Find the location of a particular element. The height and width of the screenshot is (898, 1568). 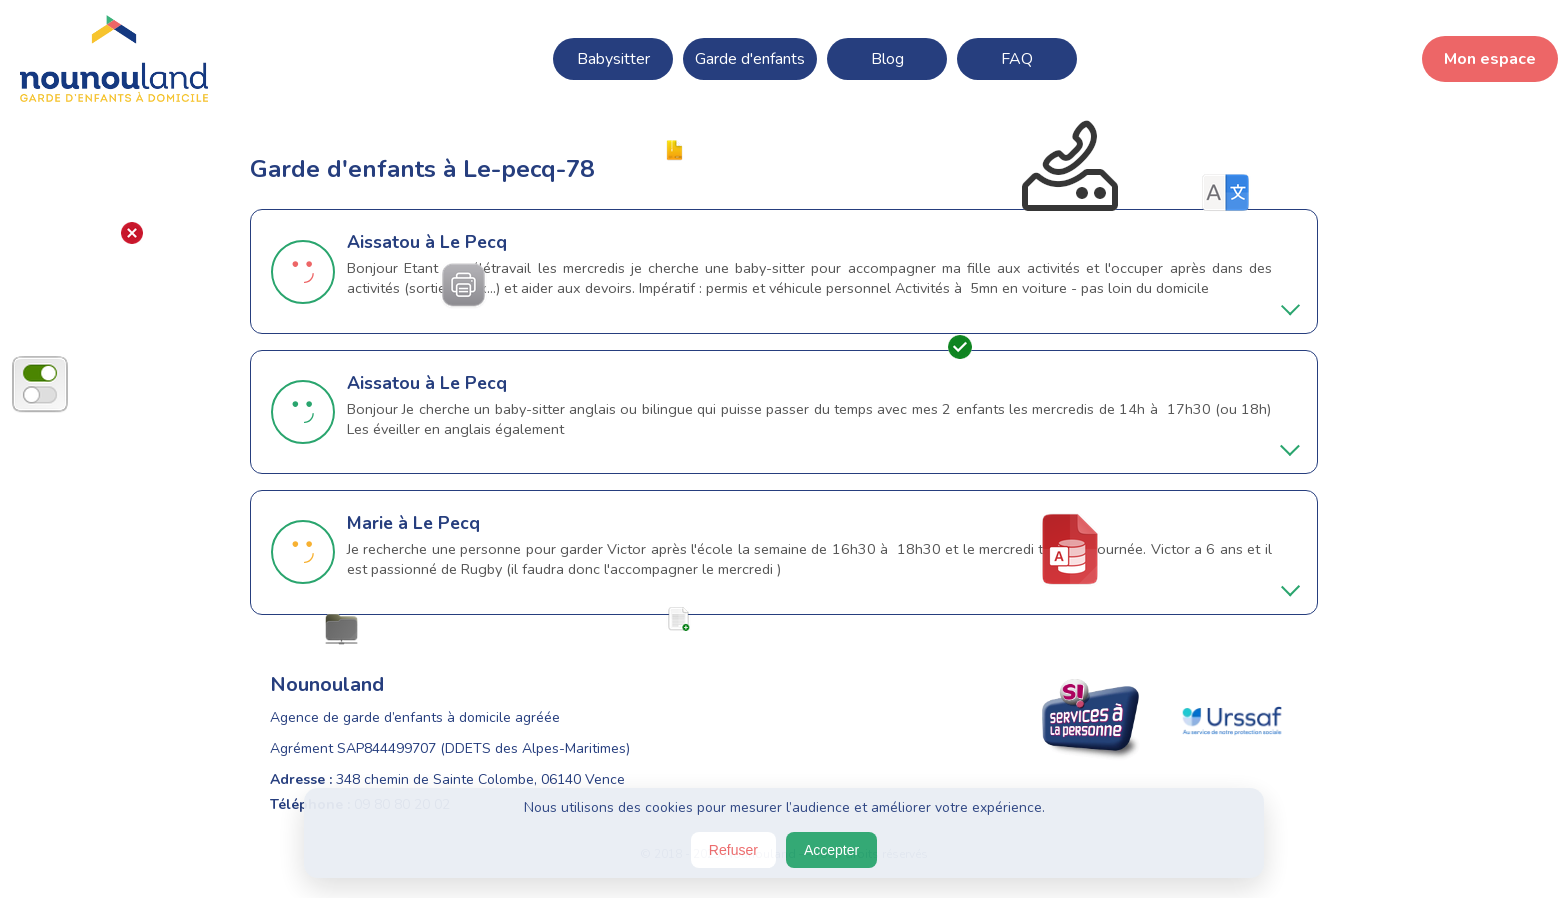

create a new text document is located at coordinates (678, 618).